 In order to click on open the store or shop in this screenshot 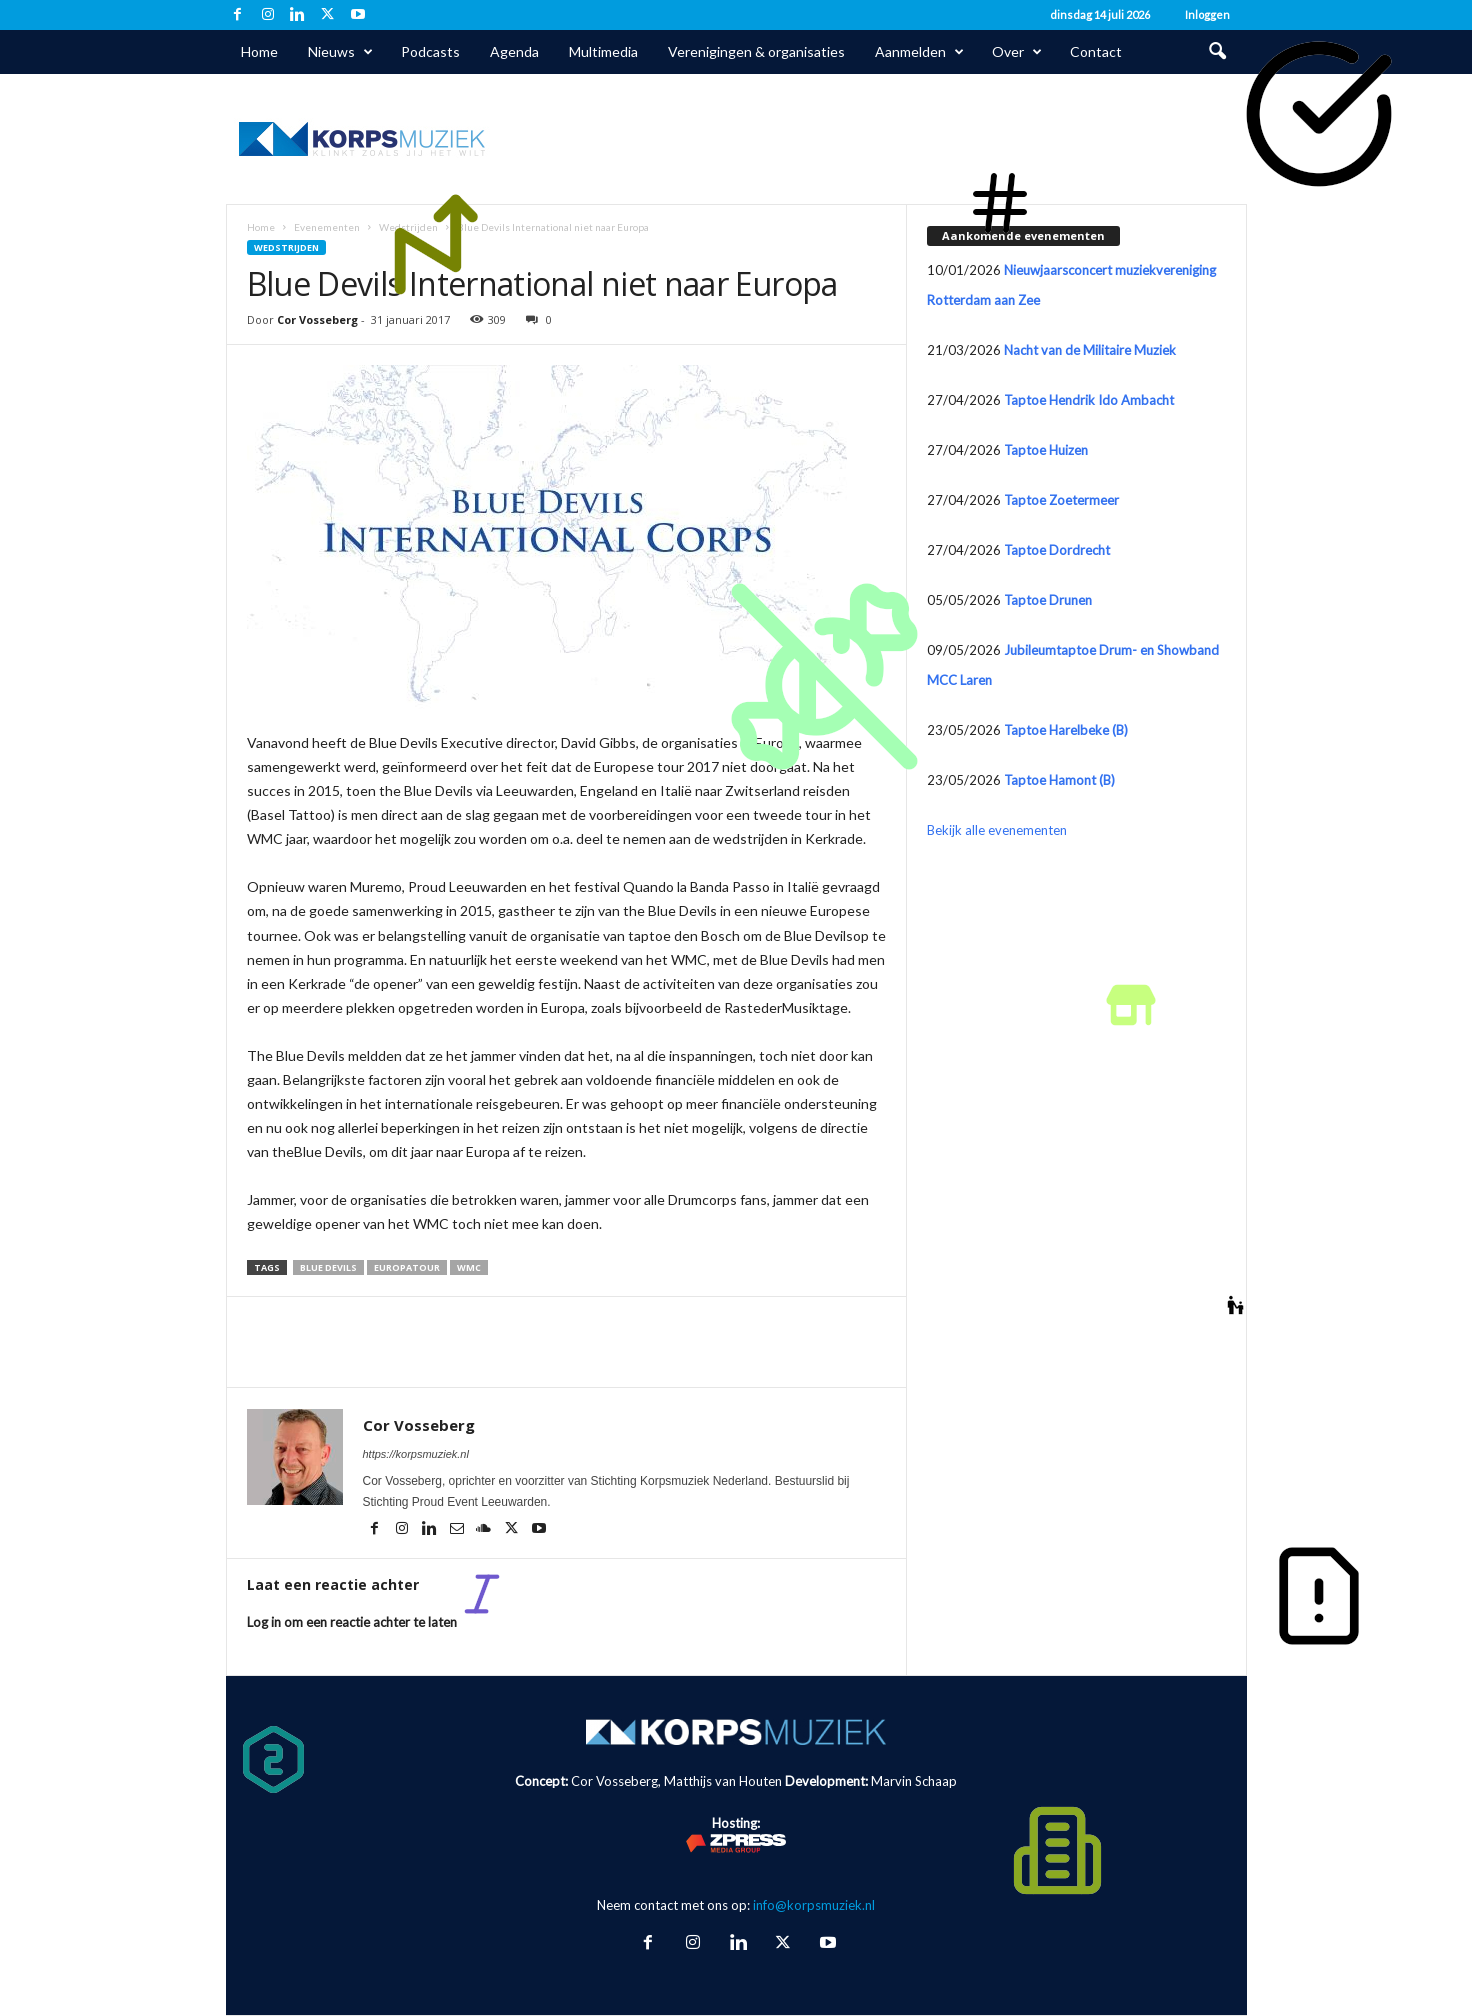, I will do `click(1131, 1005)`.